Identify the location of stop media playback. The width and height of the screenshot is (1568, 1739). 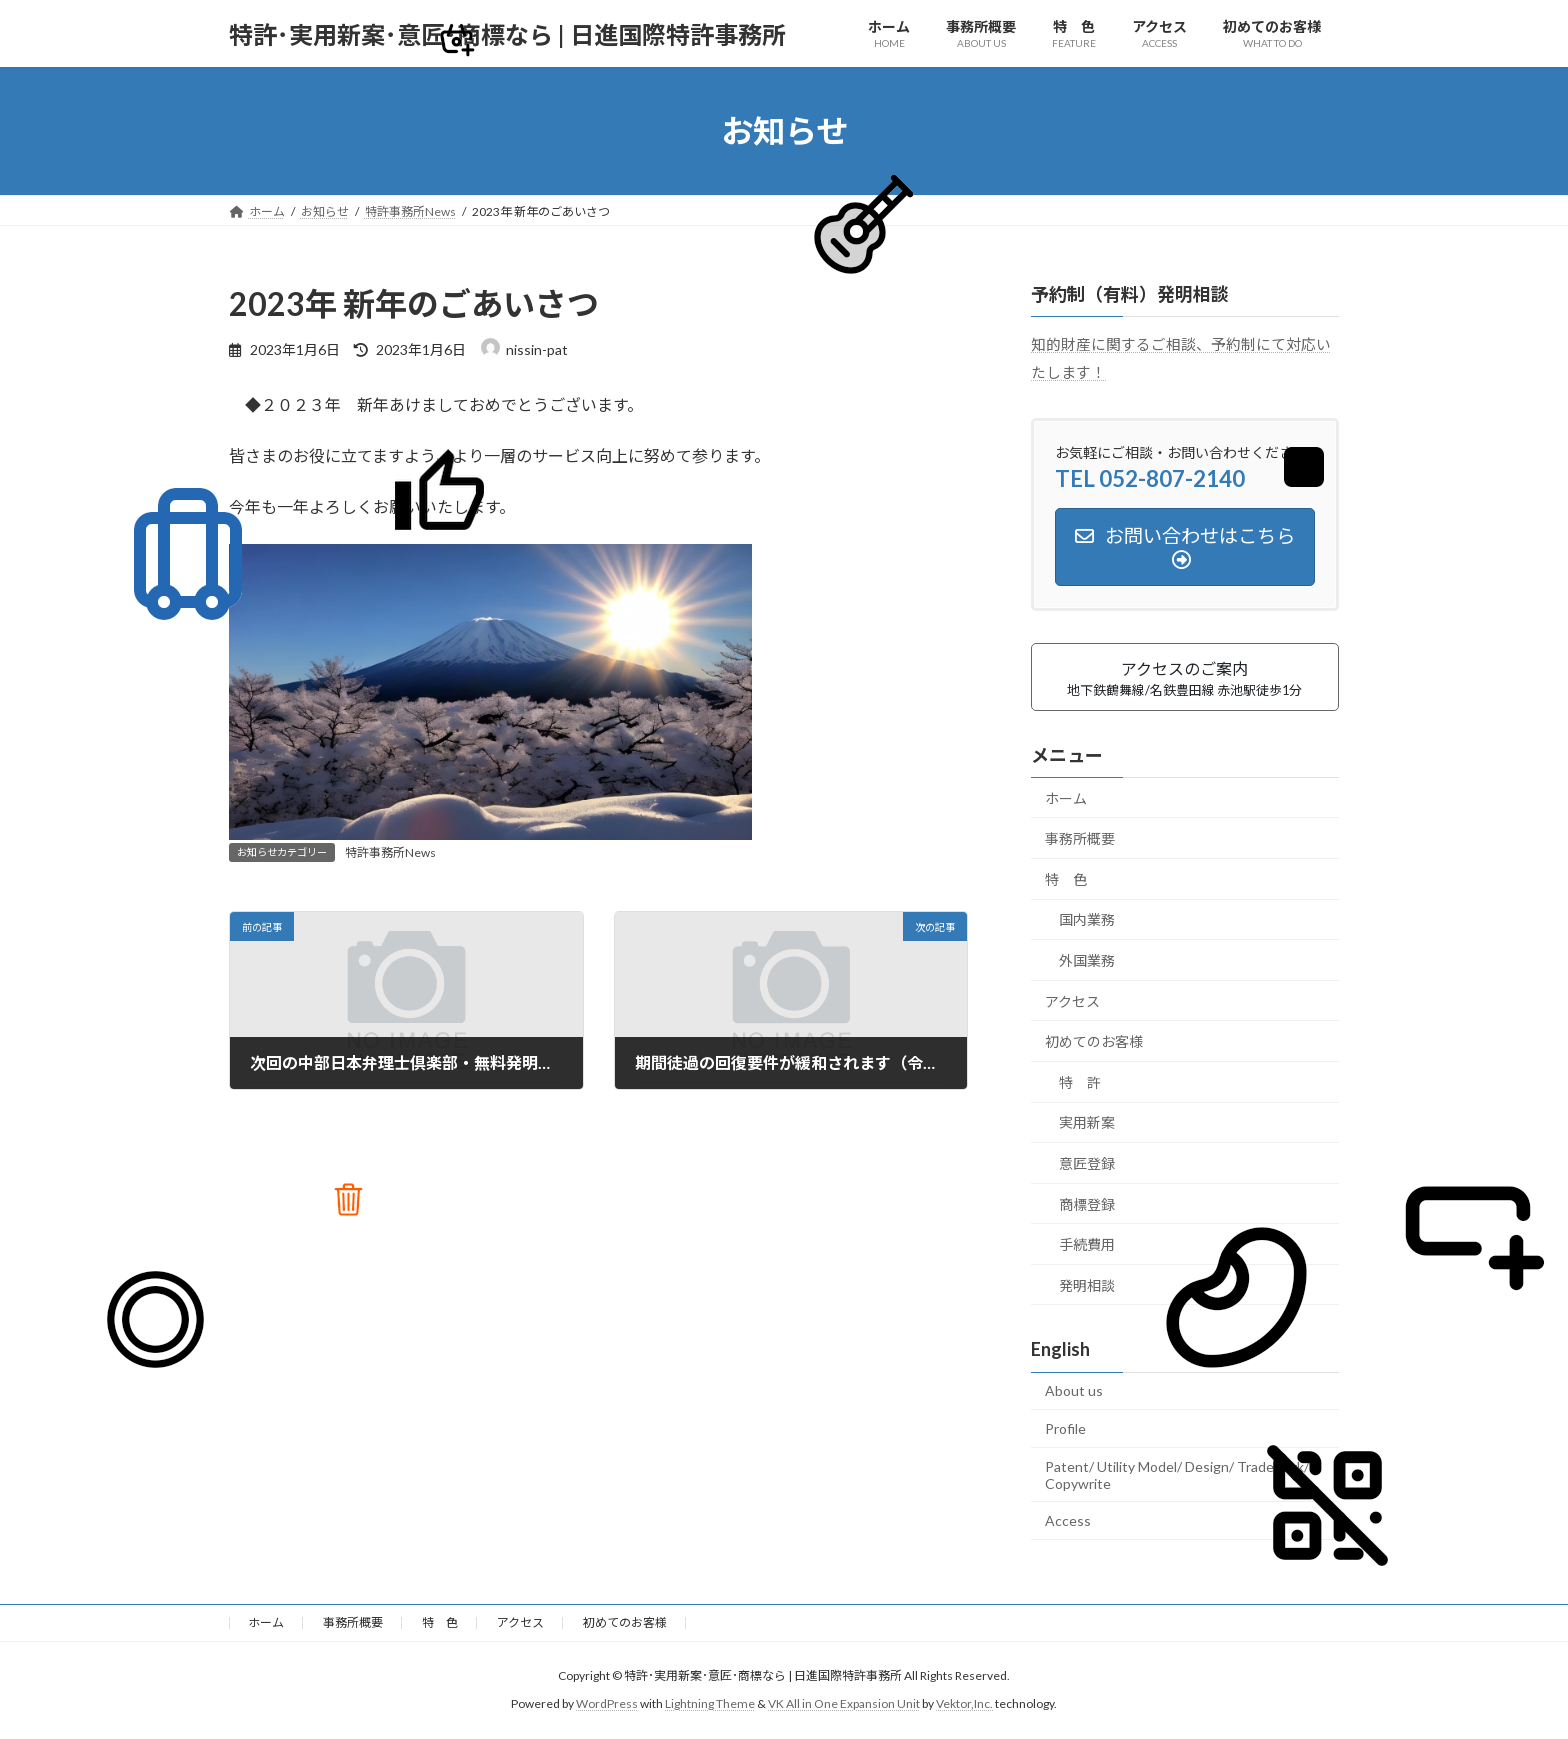
(1304, 467).